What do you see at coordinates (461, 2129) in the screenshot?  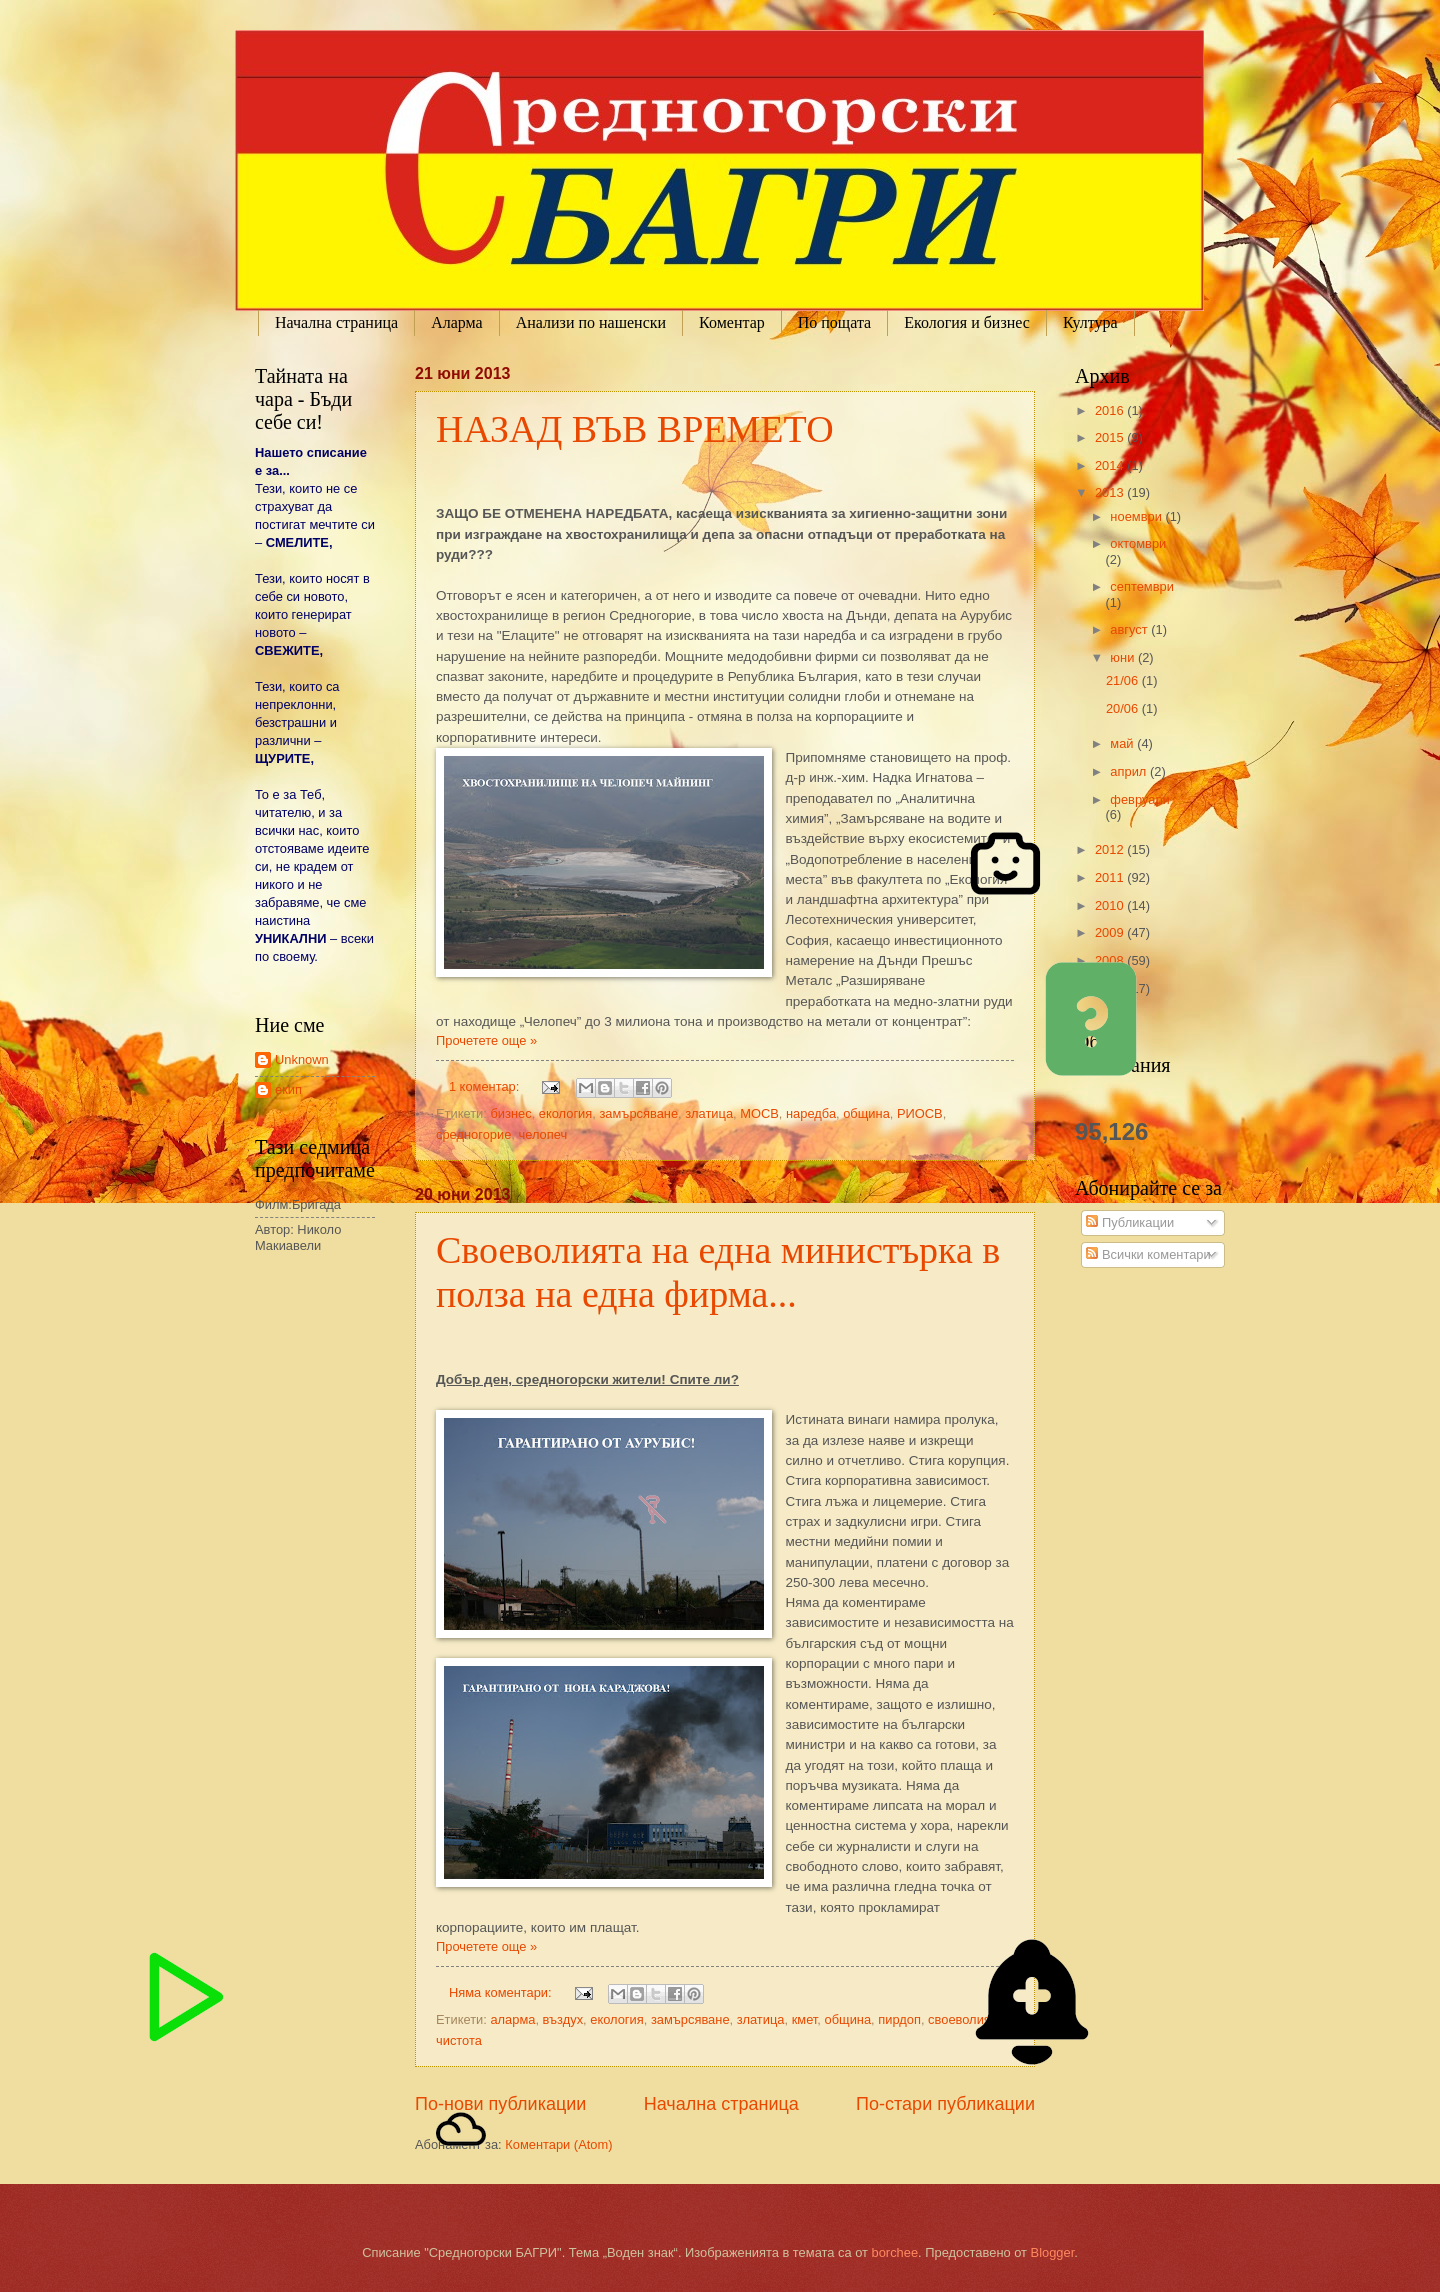 I see `indicates cloud storage or services` at bounding box center [461, 2129].